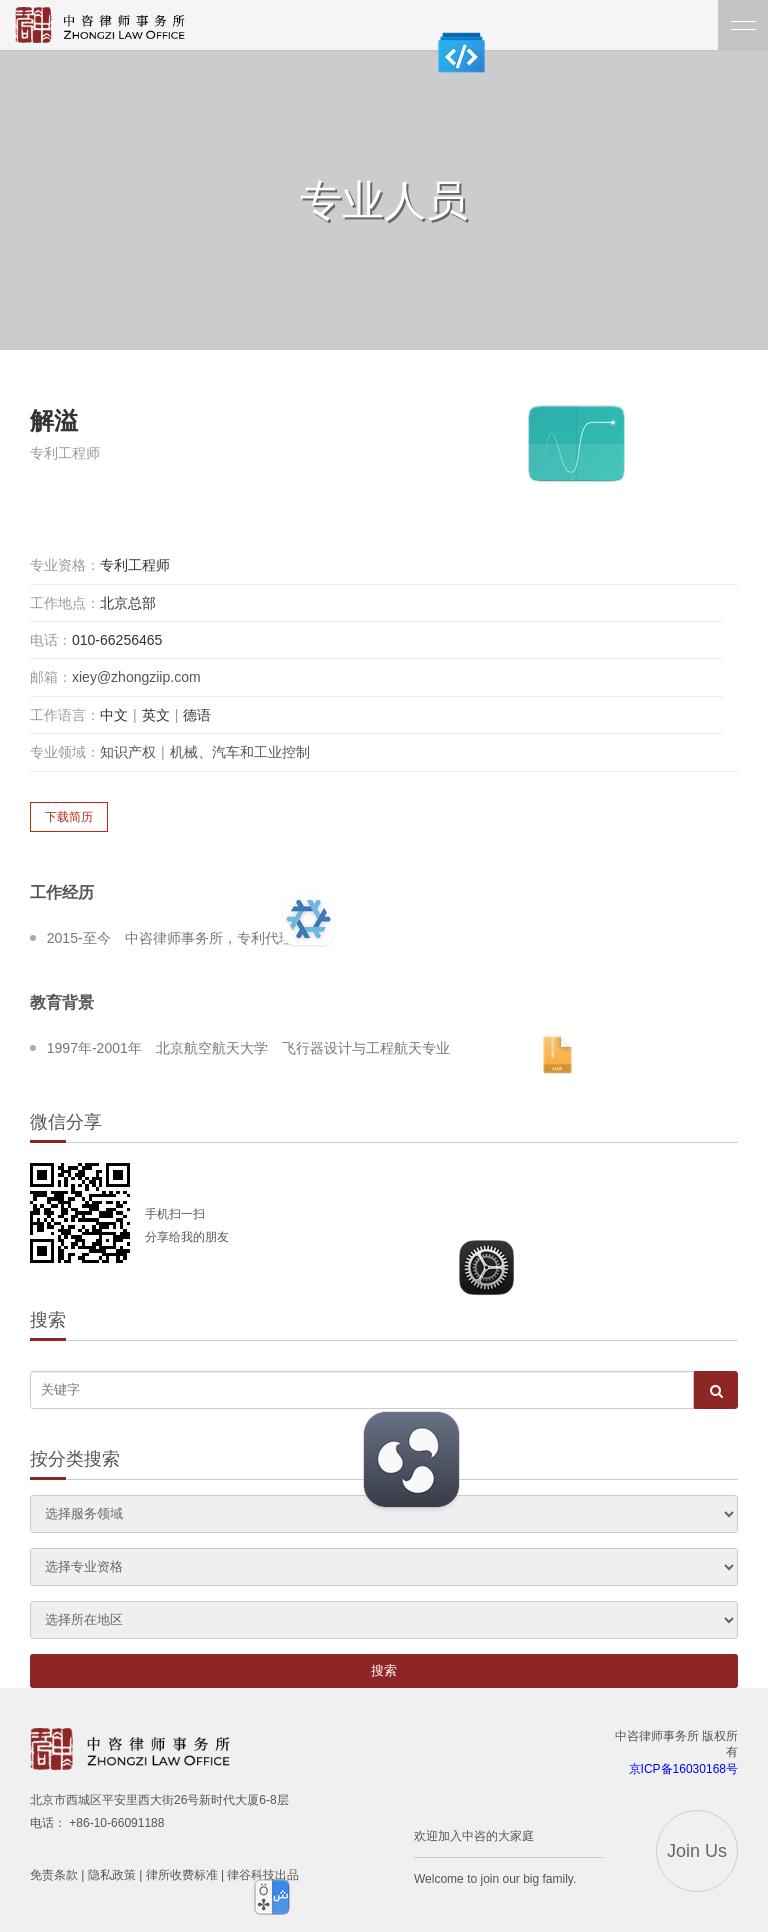 This screenshot has height=1932, width=768. What do you see at coordinates (308, 919) in the screenshot?
I see `open nixos configuration or settings` at bounding box center [308, 919].